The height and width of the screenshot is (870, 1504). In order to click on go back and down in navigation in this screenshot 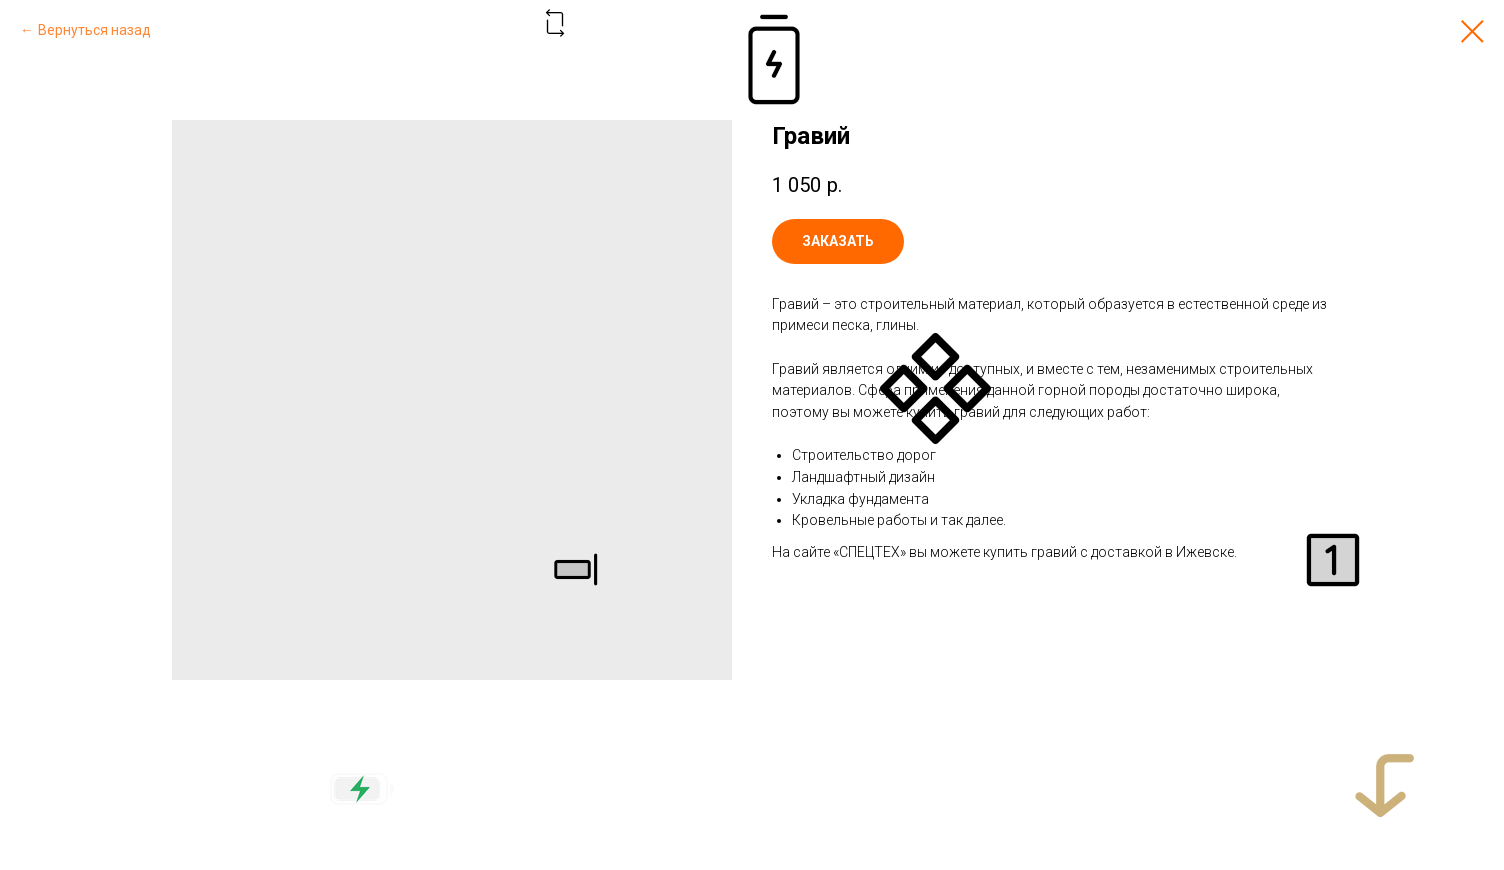, I will do `click(1384, 783)`.